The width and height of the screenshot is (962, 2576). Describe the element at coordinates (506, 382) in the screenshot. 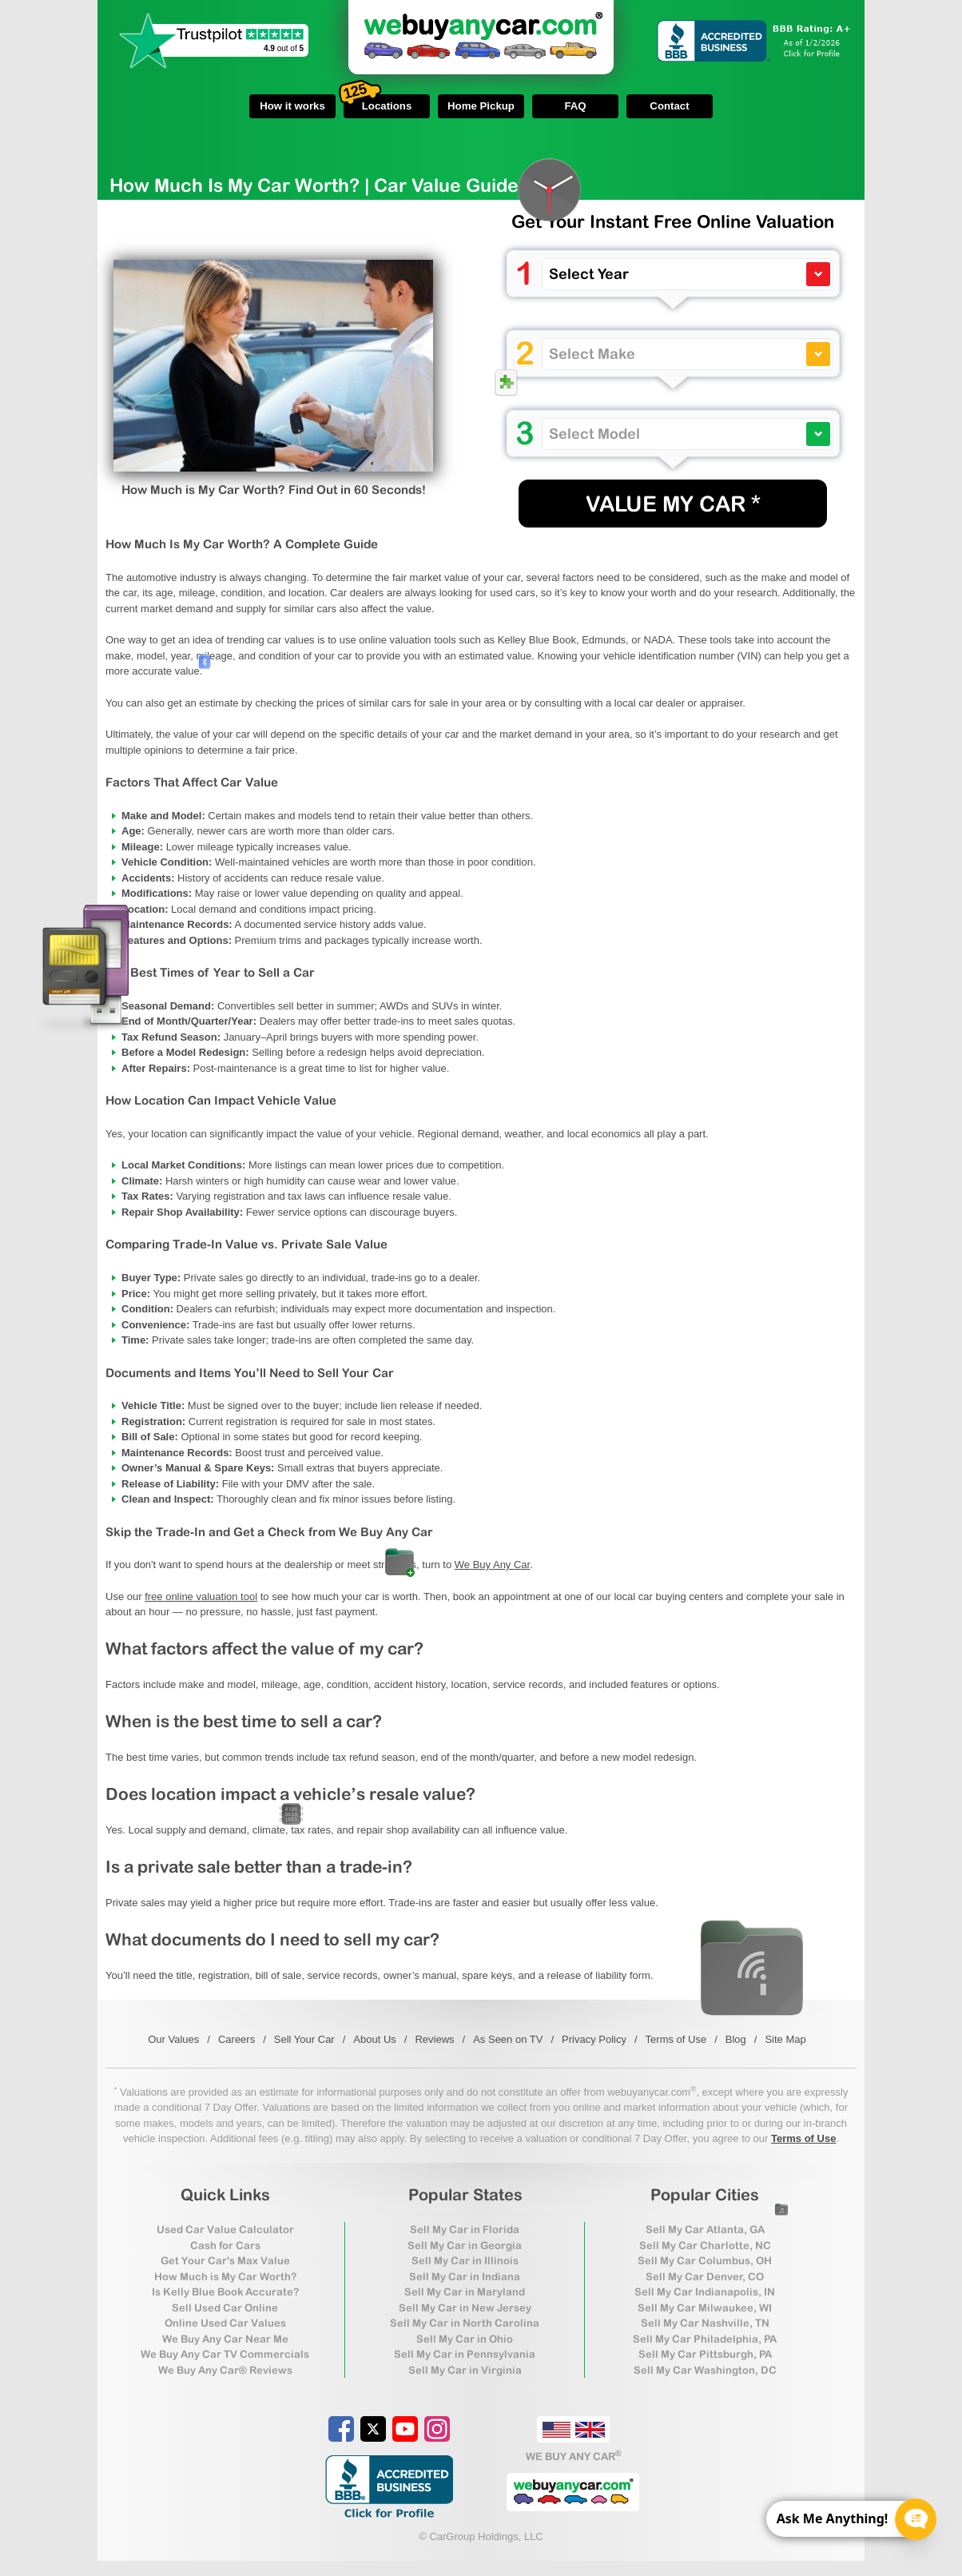

I see `an extension or plugin file type` at that location.